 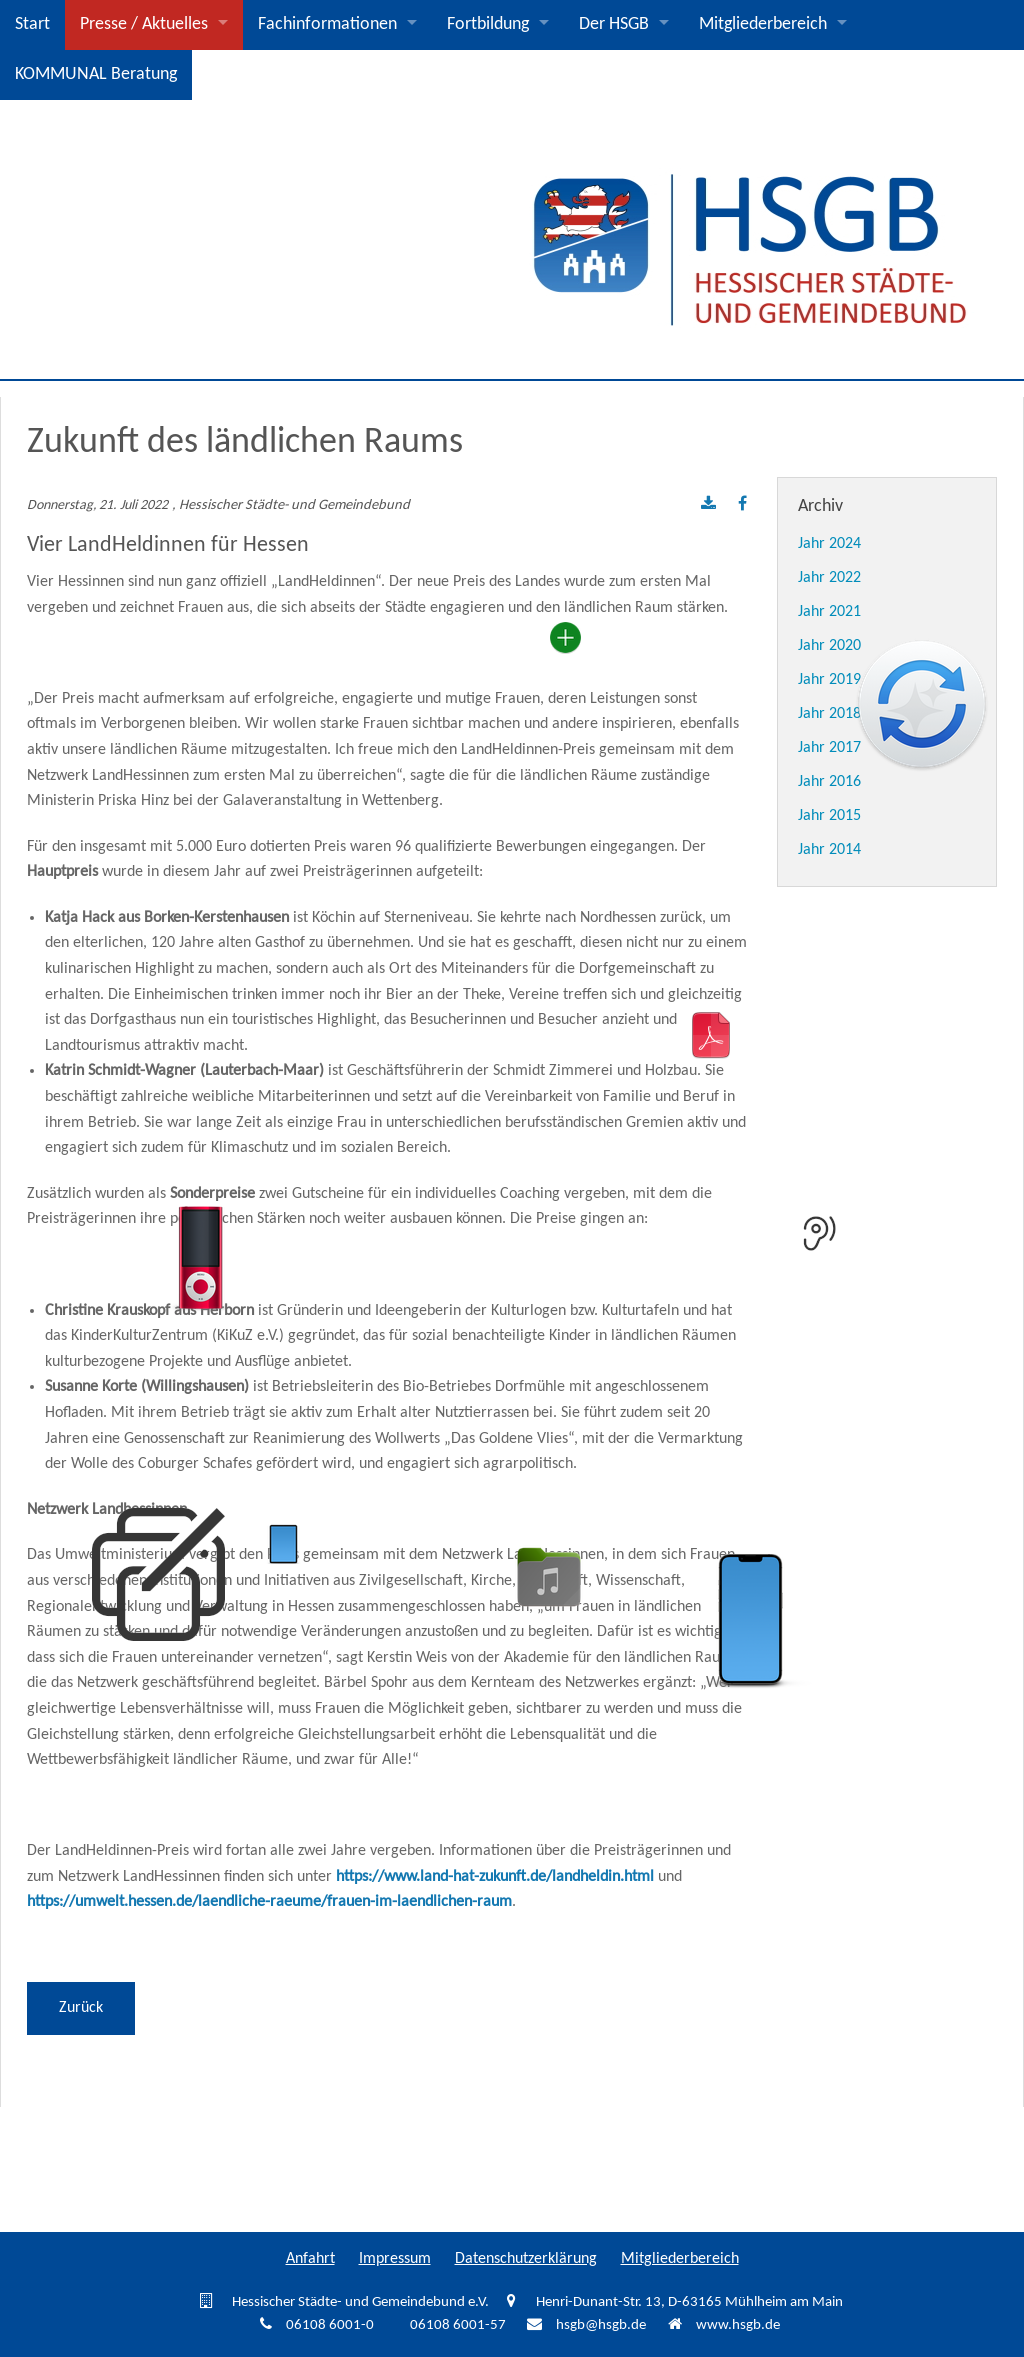 I want to click on check for application updates, so click(x=922, y=704).